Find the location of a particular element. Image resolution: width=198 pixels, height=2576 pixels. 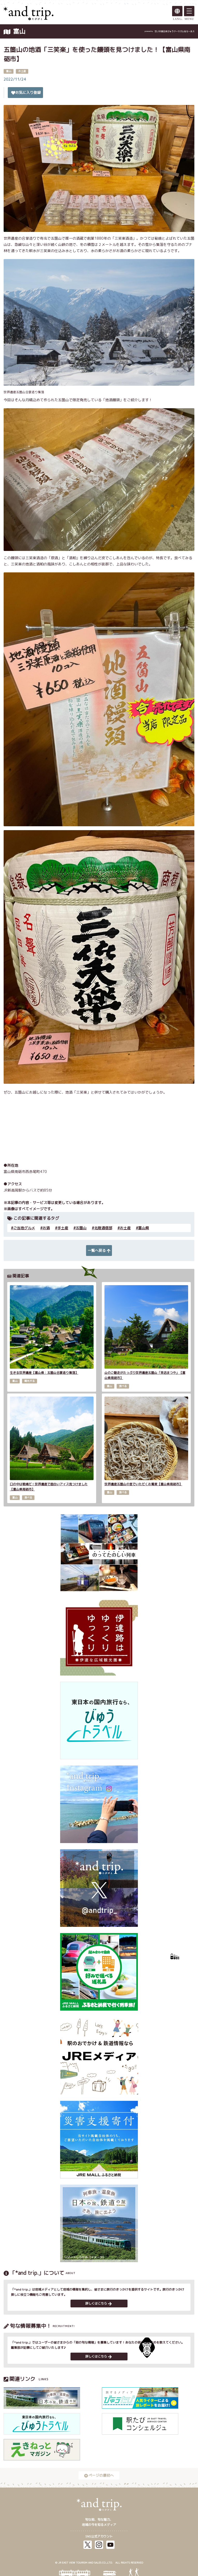

decorative pattern or visual effect option is located at coordinates (54, 147).